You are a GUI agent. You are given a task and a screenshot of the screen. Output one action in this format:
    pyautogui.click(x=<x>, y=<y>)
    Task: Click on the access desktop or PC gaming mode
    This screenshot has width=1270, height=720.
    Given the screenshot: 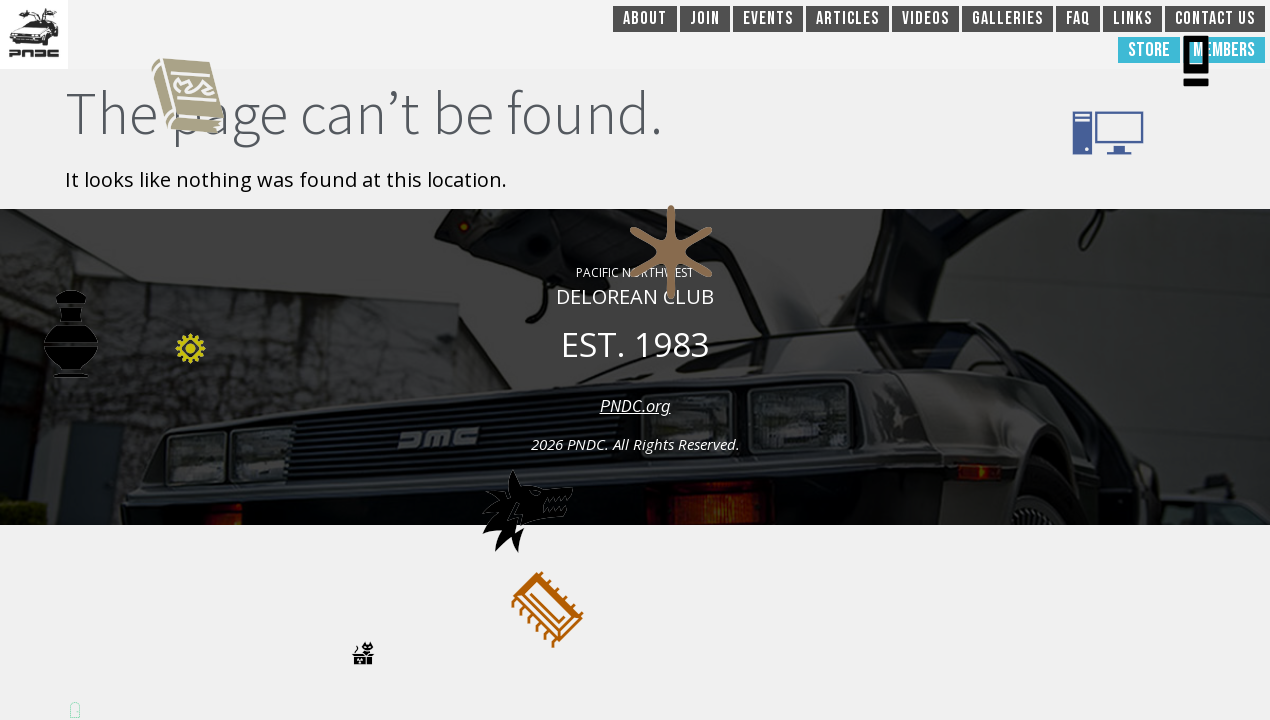 What is the action you would take?
    pyautogui.click(x=1108, y=133)
    